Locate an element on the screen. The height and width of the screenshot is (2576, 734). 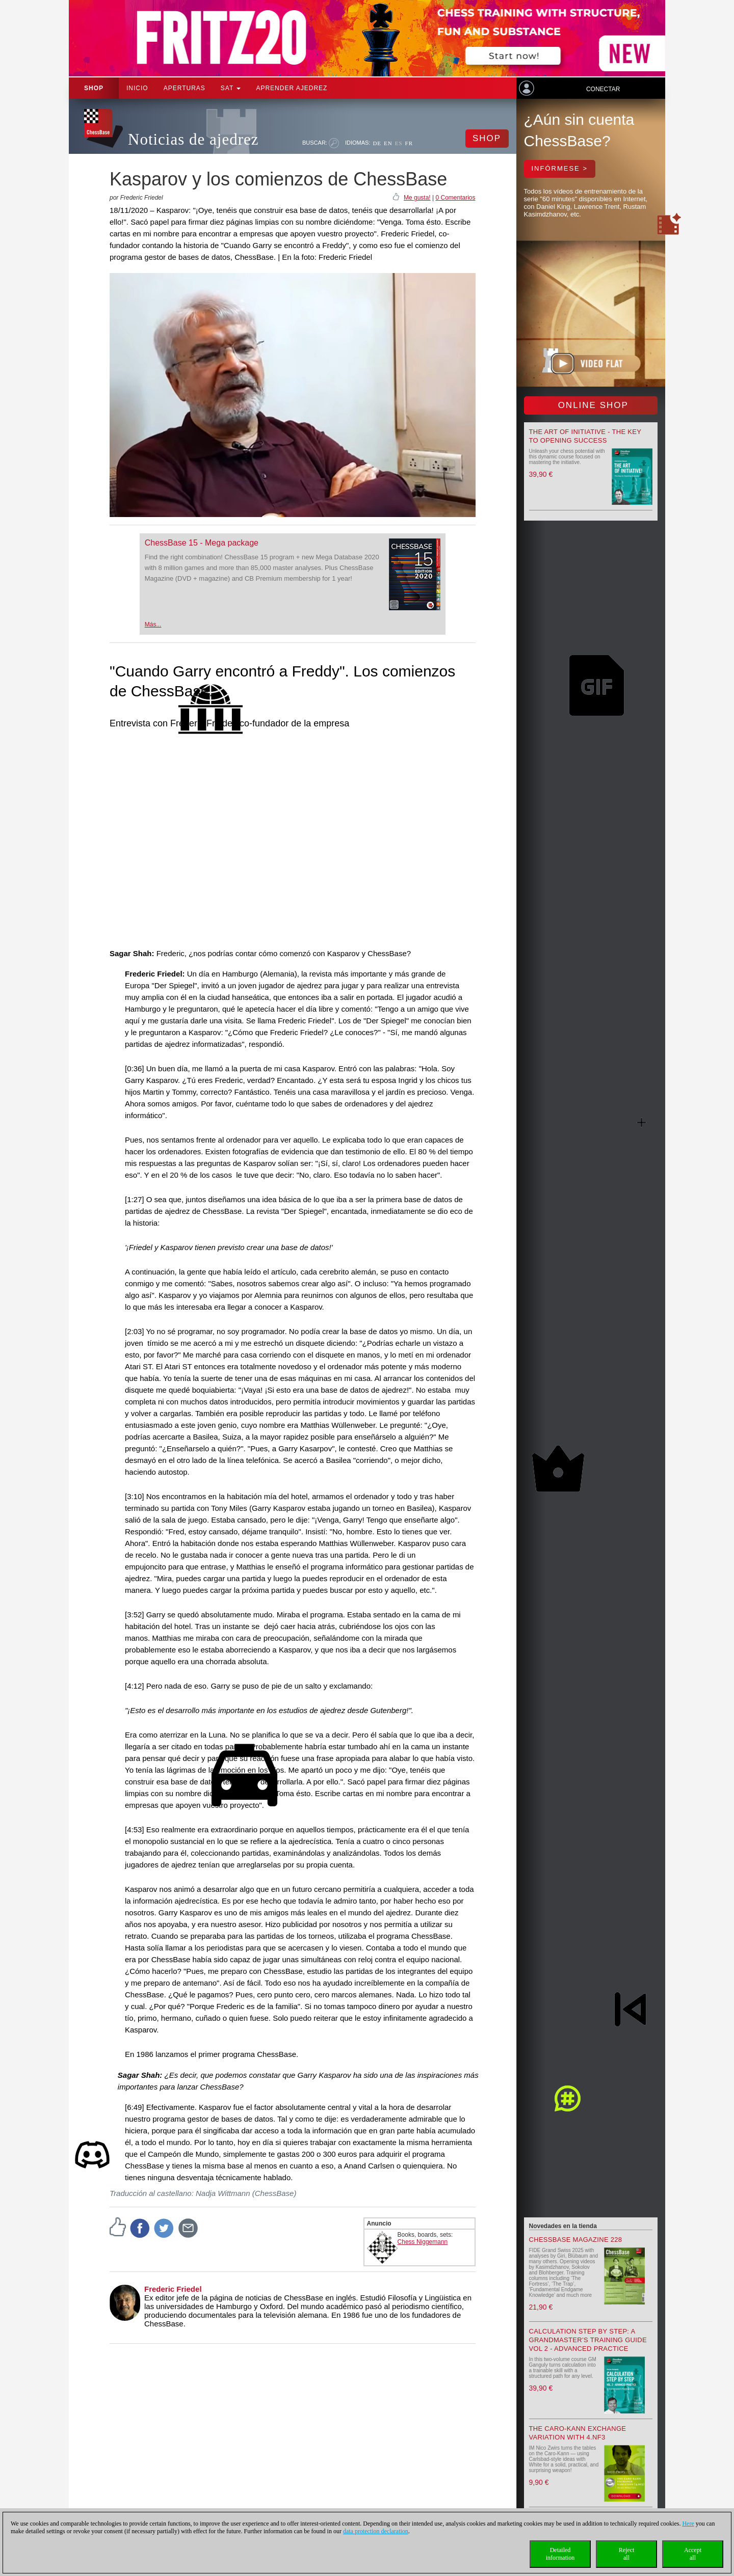
add a new item is located at coordinates (641, 1122).